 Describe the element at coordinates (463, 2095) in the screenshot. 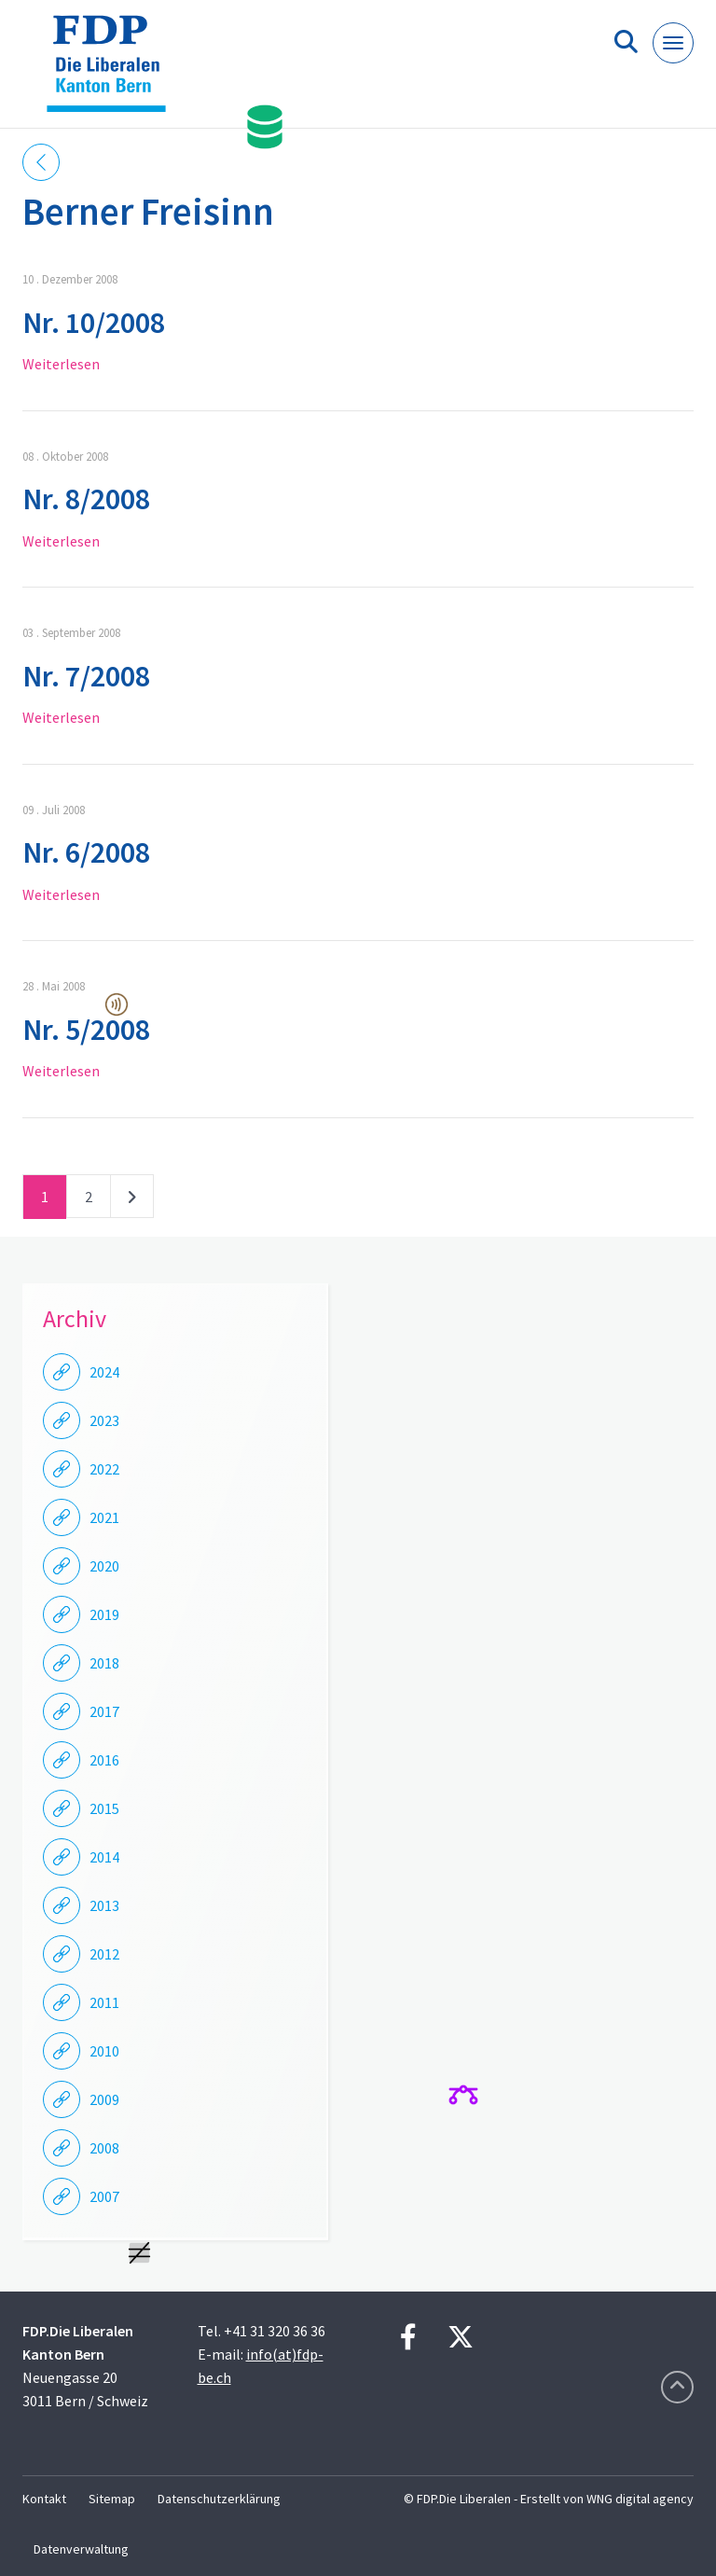

I see `edit vector path or bezier curve` at that location.